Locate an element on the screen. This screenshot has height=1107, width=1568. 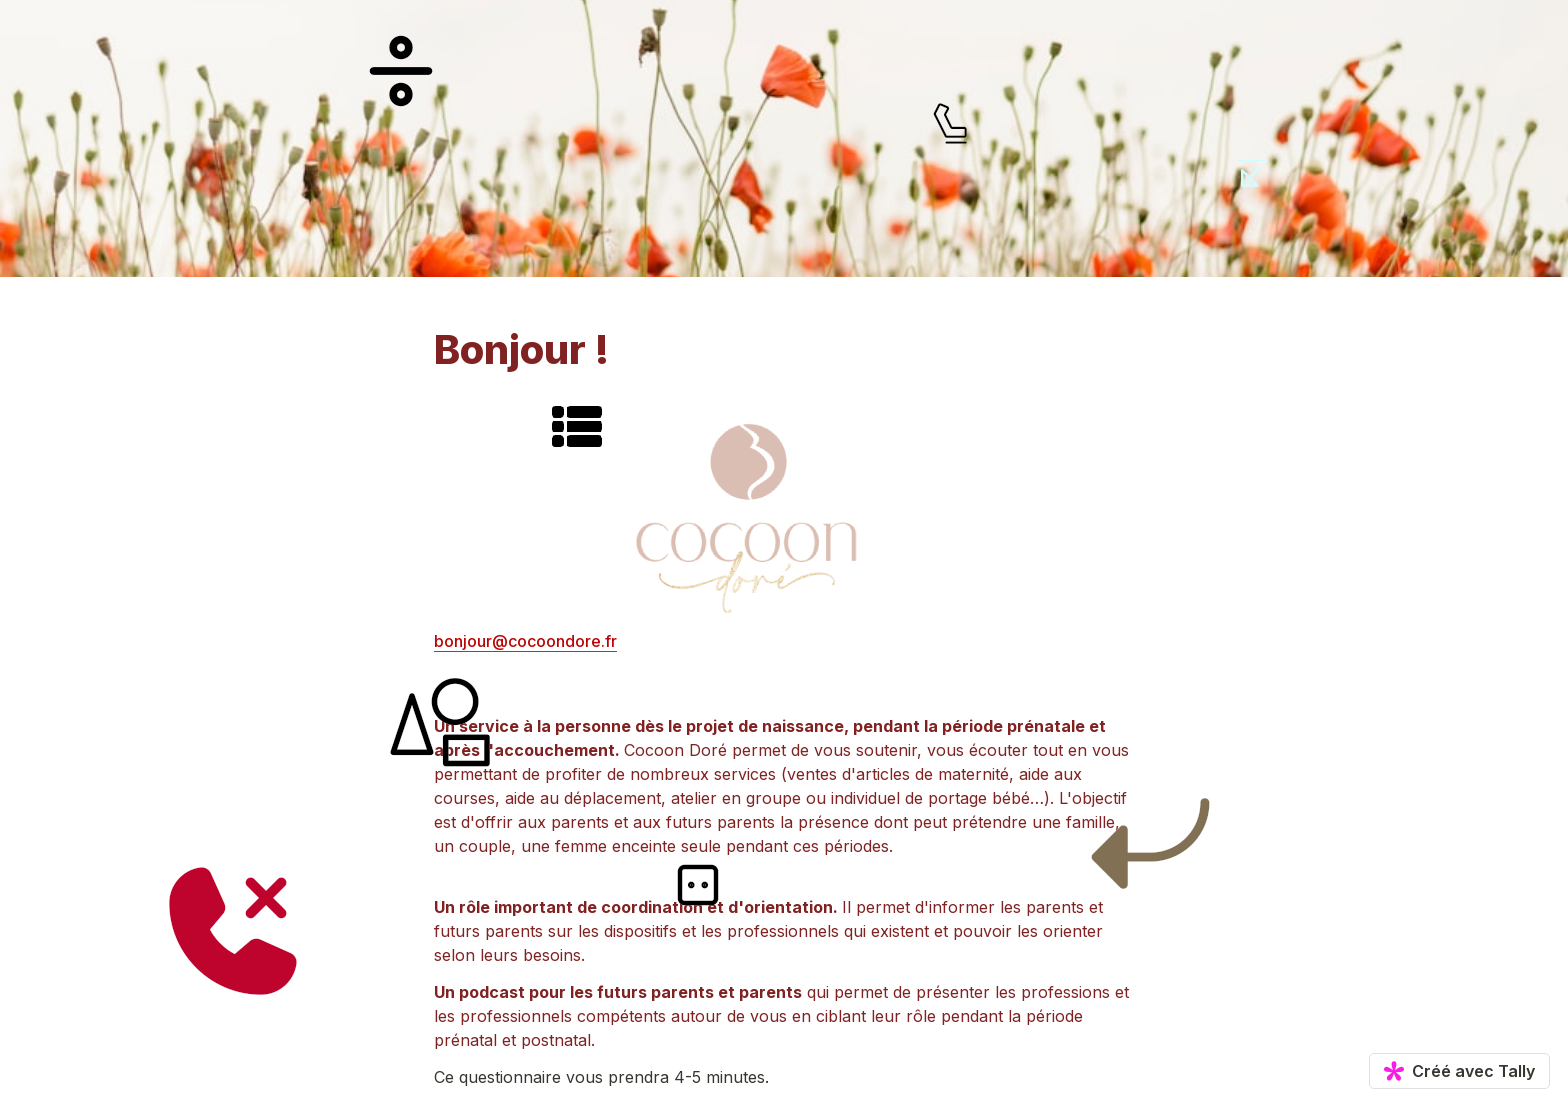
move item to bottom-left corner is located at coordinates (1251, 173).